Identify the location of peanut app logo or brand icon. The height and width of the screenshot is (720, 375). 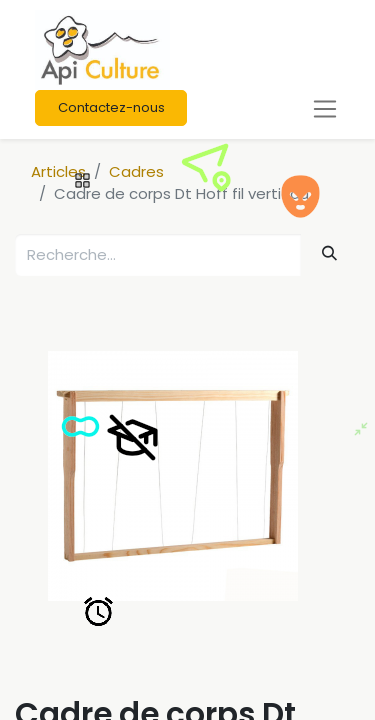
(80, 426).